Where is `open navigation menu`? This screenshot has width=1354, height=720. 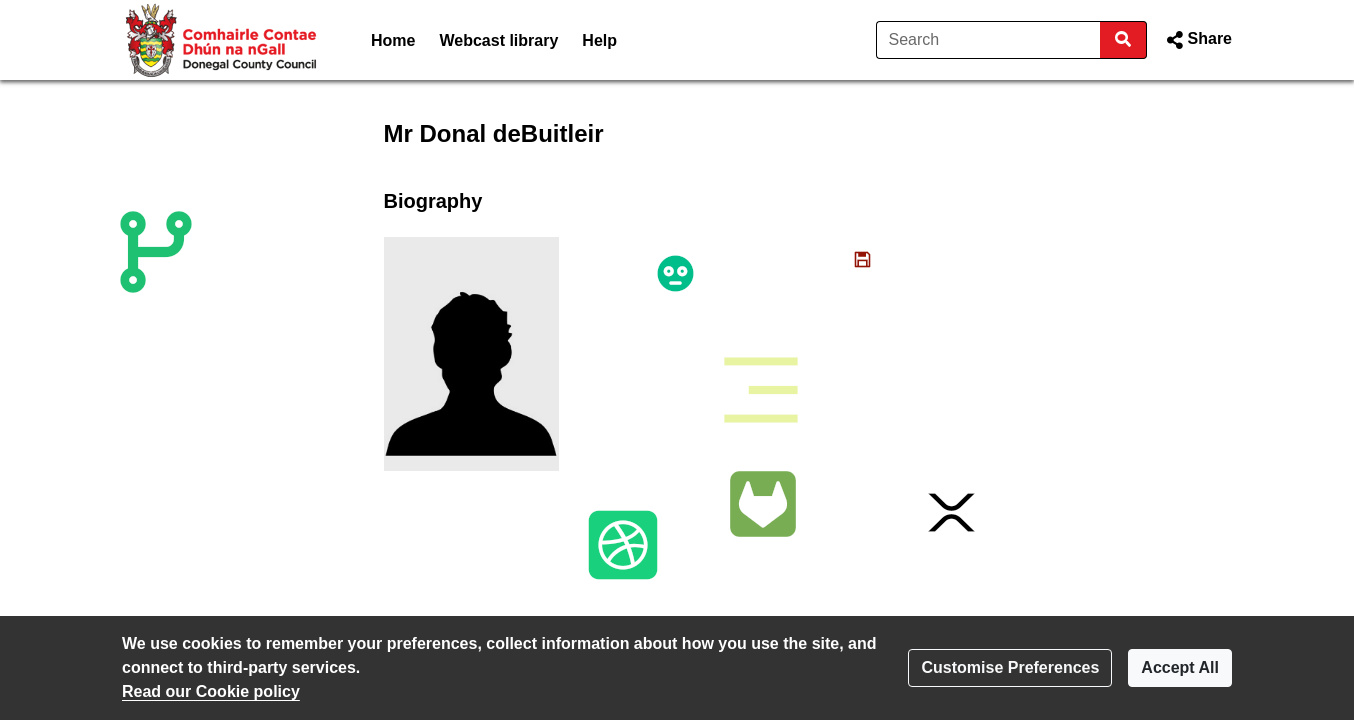
open navigation menu is located at coordinates (761, 390).